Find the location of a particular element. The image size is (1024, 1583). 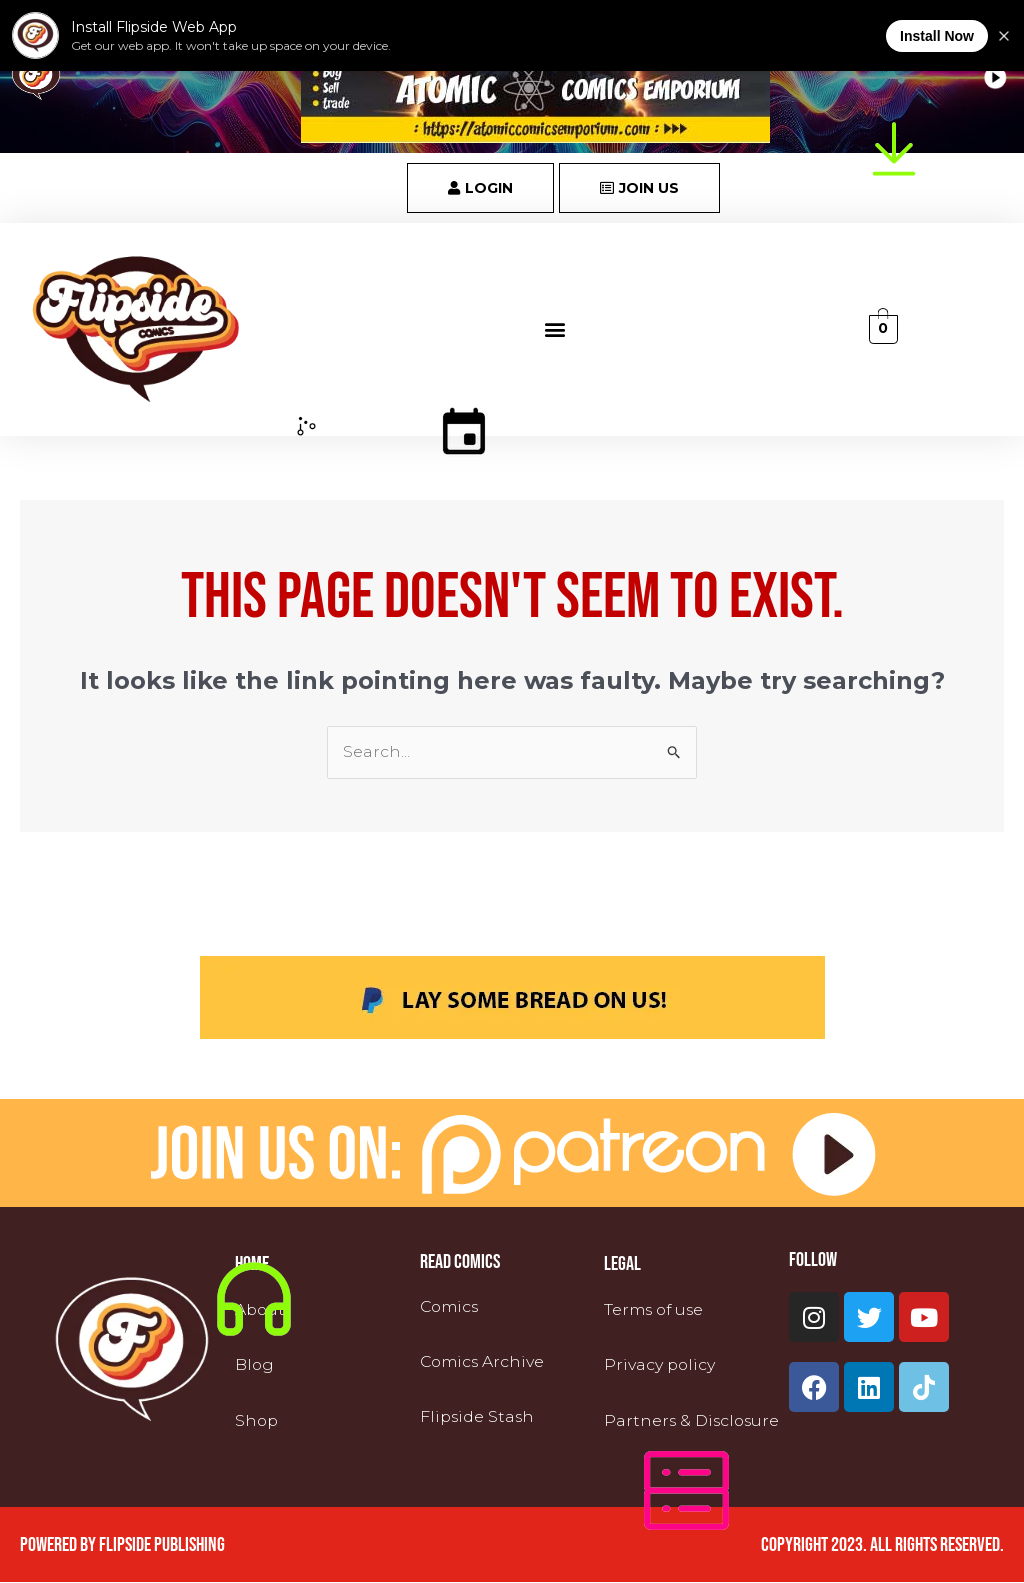

access server settings or management is located at coordinates (686, 1491).